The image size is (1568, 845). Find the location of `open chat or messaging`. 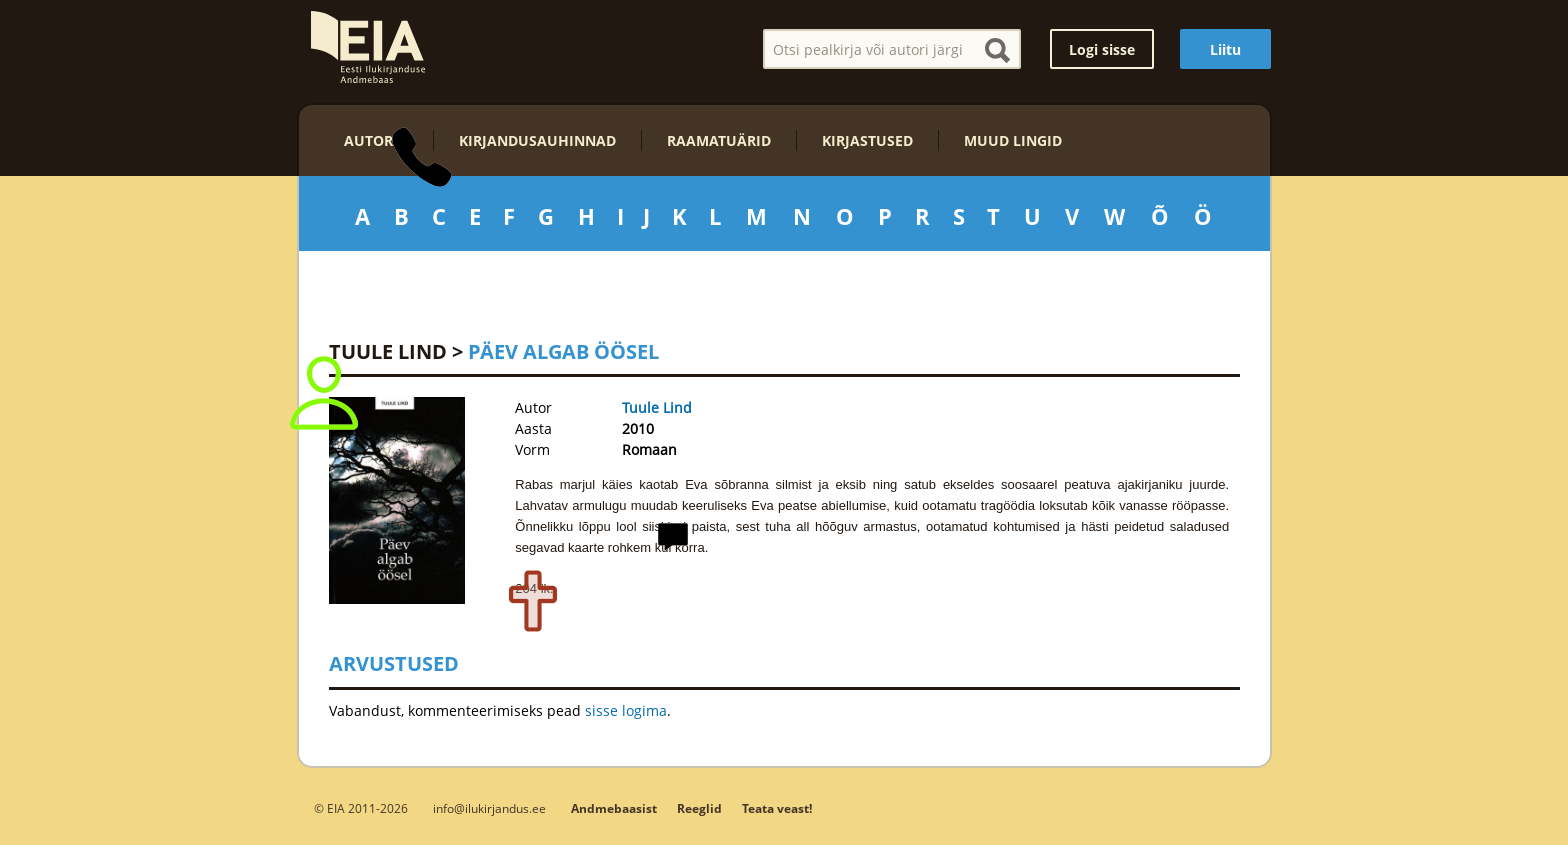

open chat or messaging is located at coordinates (673, 537).